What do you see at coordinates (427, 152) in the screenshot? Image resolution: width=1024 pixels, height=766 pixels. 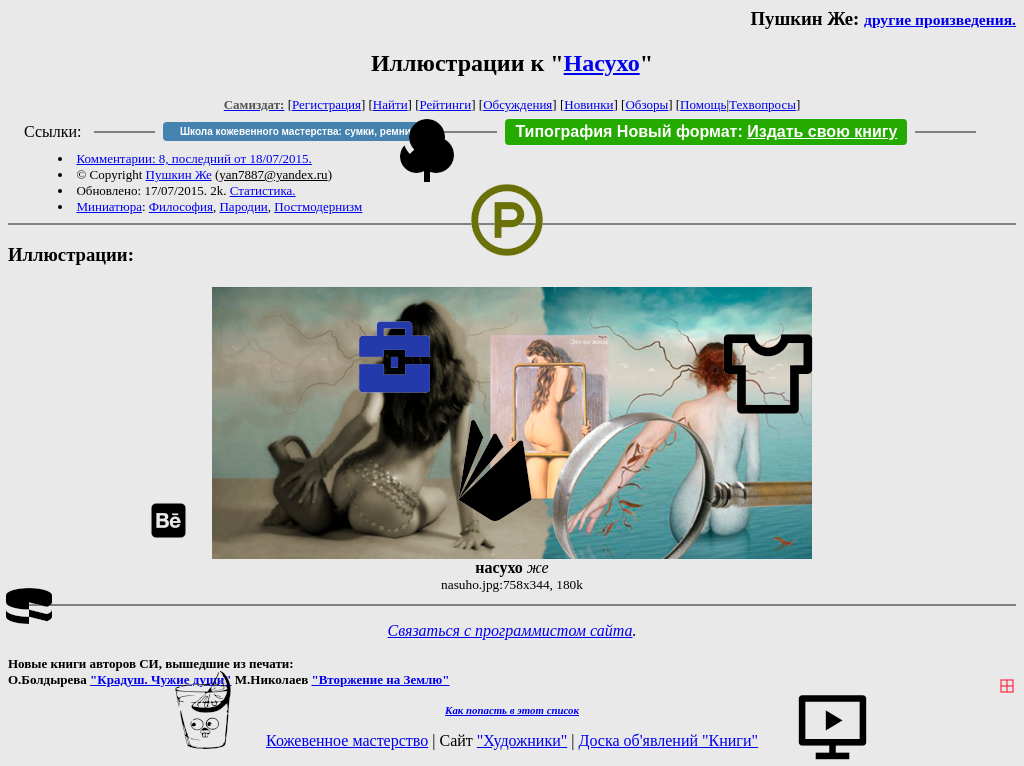 I see `access nature or environmental settings` at bounding box center [427, 152].